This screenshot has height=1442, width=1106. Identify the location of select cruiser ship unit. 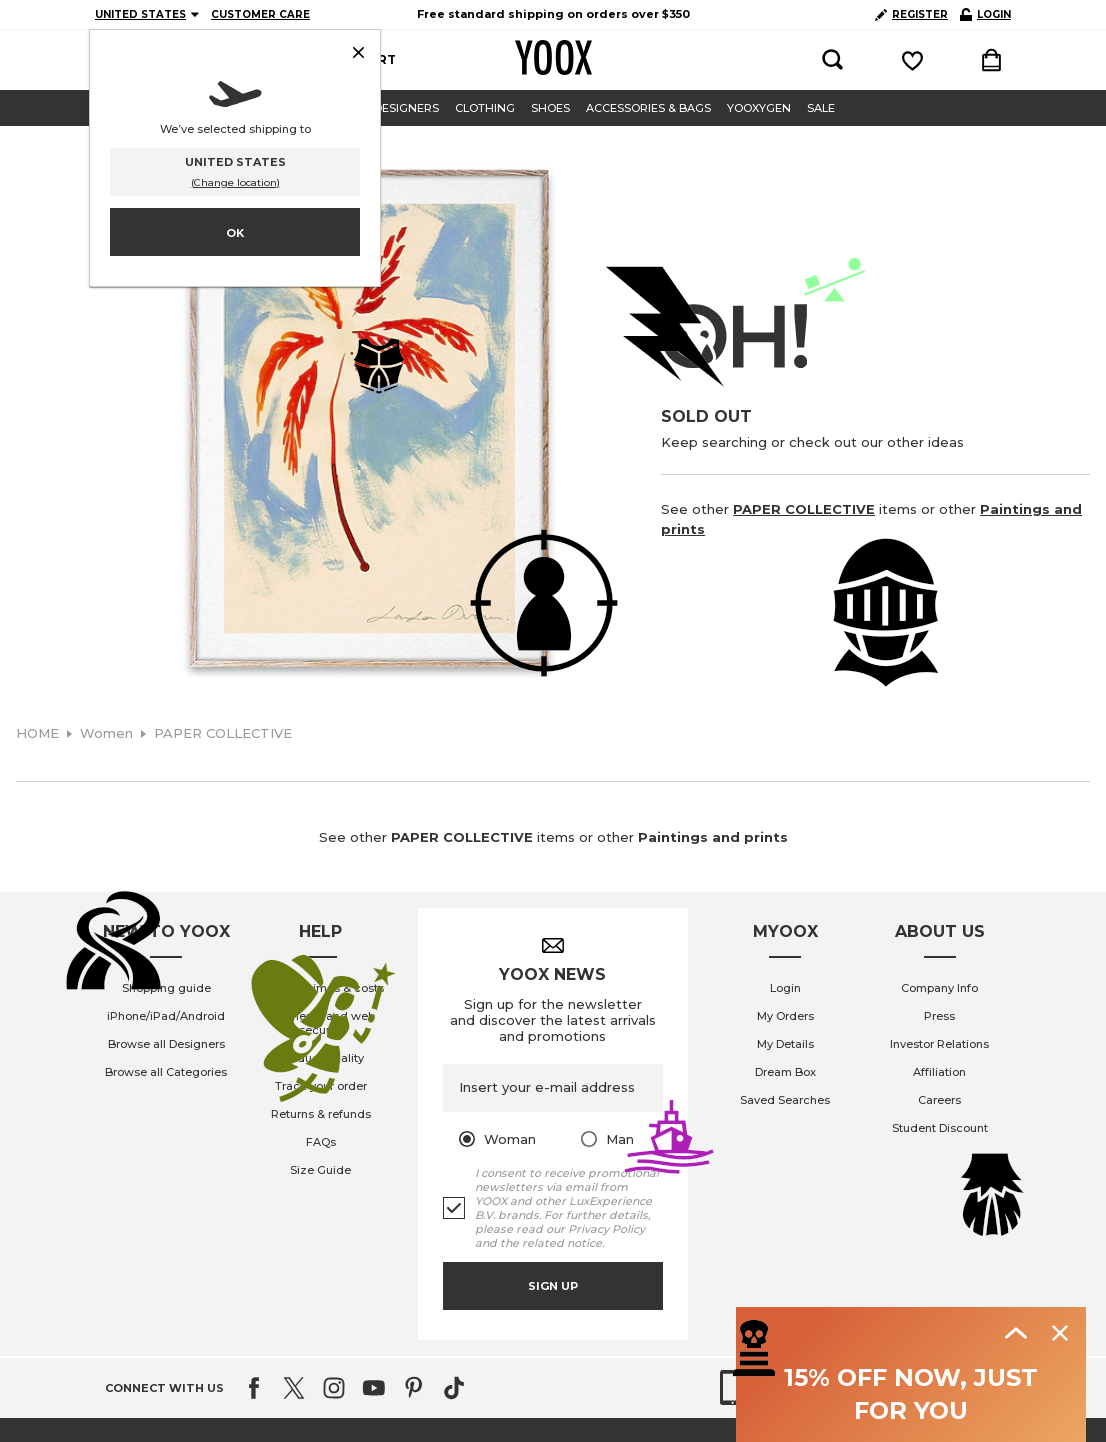
(671, 1135).